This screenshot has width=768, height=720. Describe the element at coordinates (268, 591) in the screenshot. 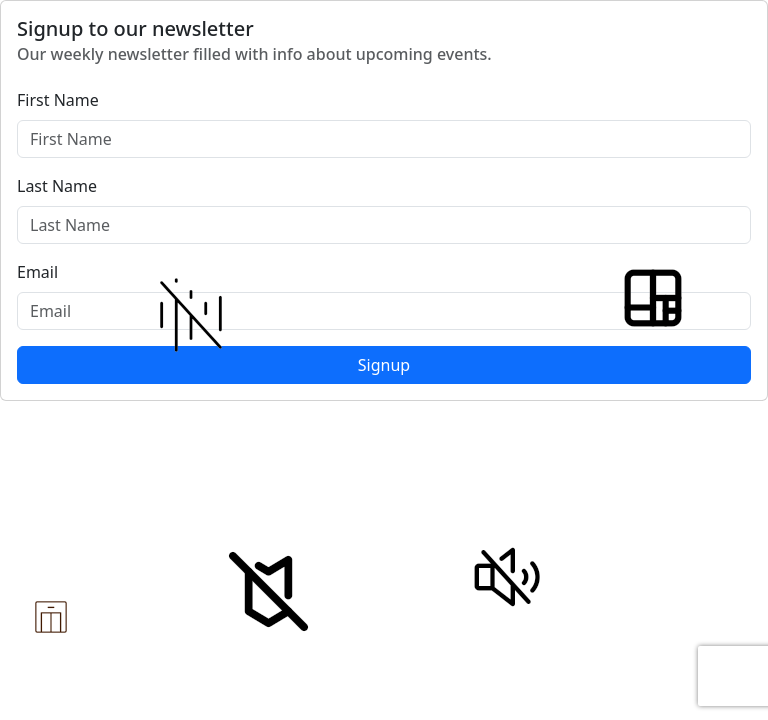

I see `disable badge notifications` at that location.